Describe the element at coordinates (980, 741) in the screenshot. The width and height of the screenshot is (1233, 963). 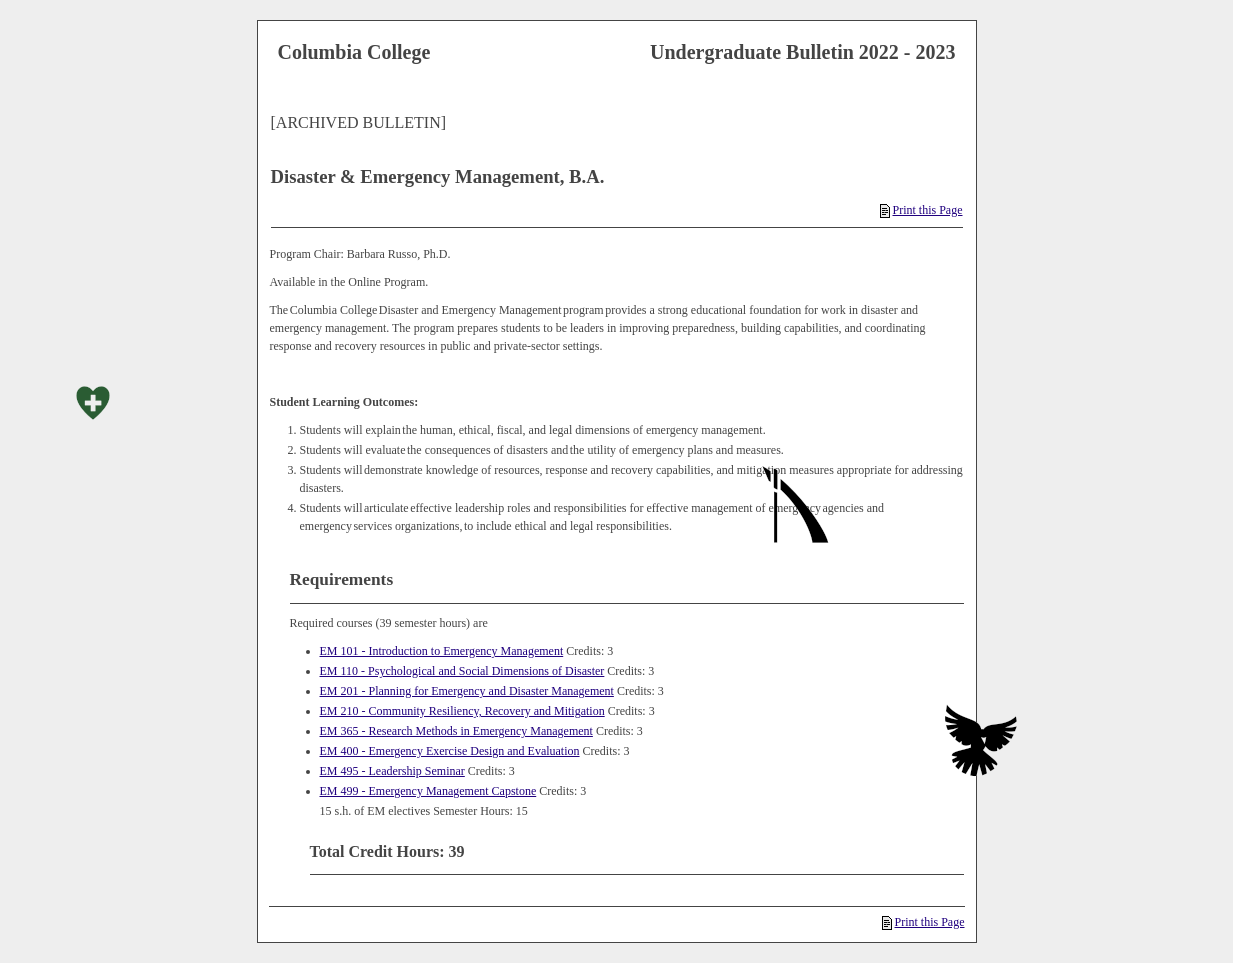
I see `indicates peace or harmony state` at that location.